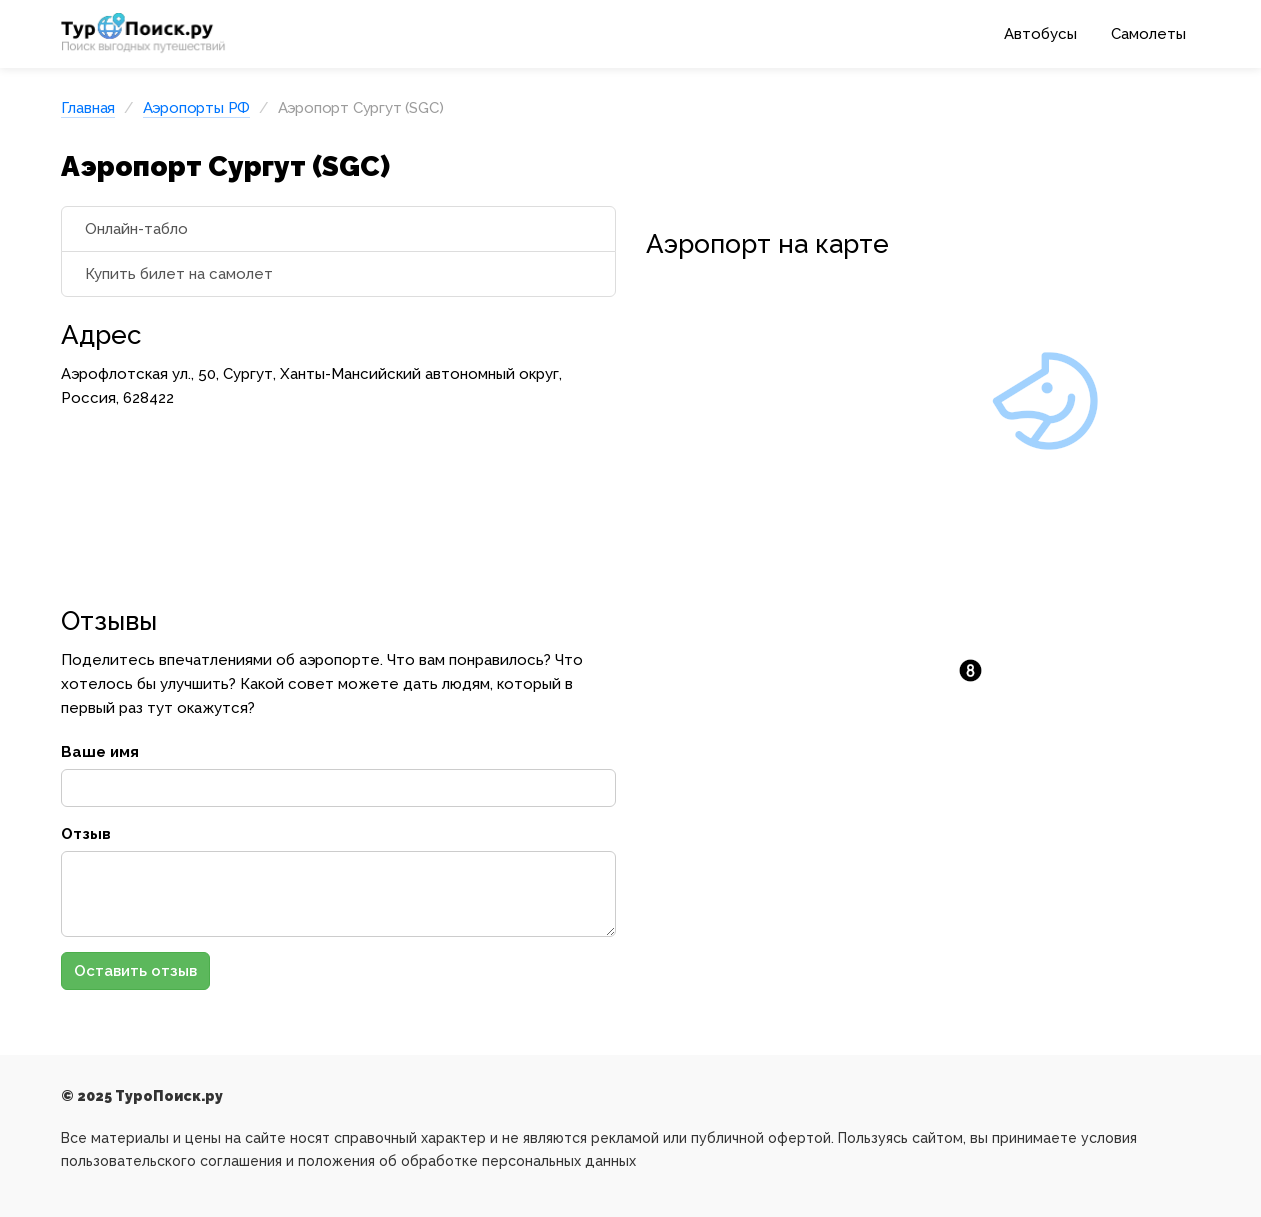 This screenshot has width=1261, height=1217. I want to click on indicates step 8 in a multi-step process, so click(970, 670).